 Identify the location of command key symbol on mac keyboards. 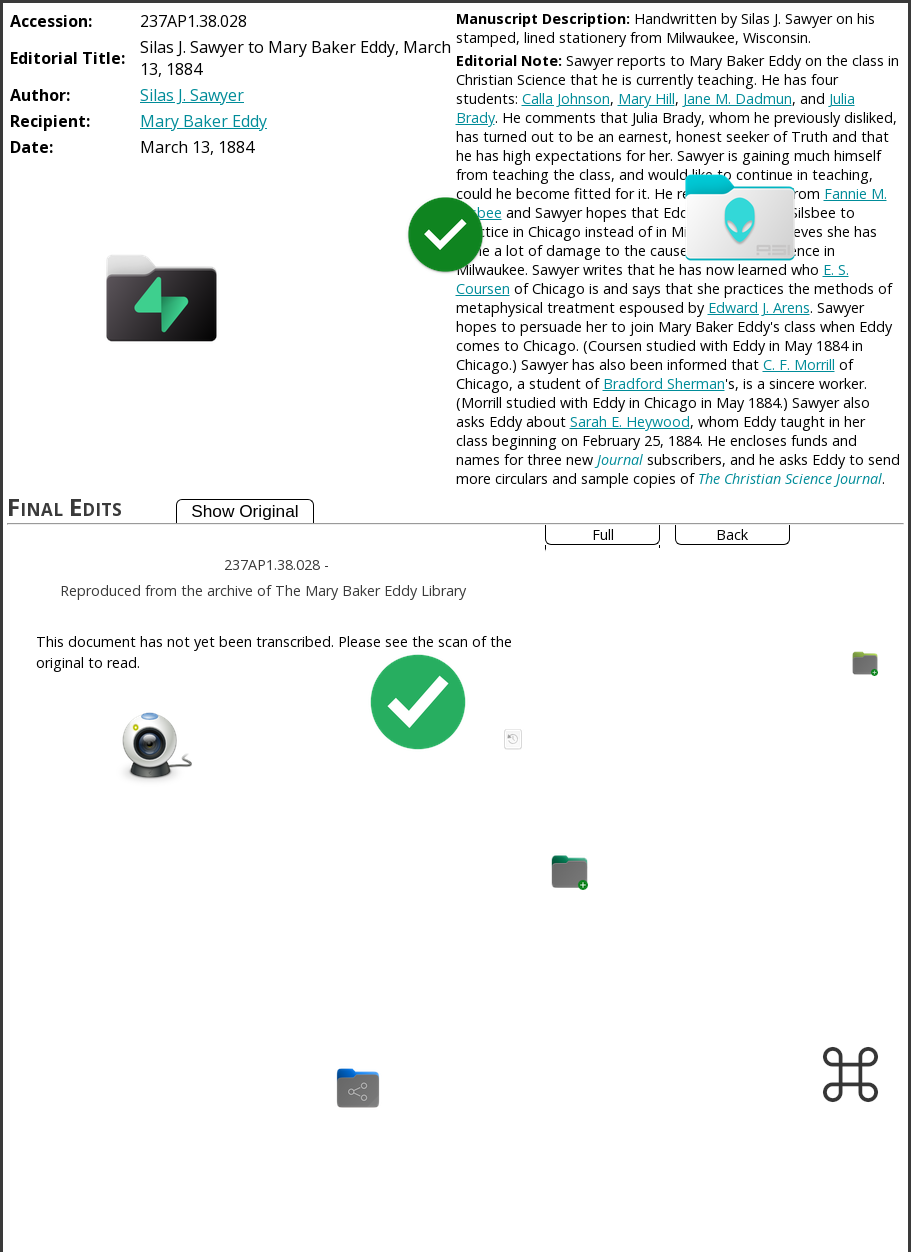
(850, 1074).